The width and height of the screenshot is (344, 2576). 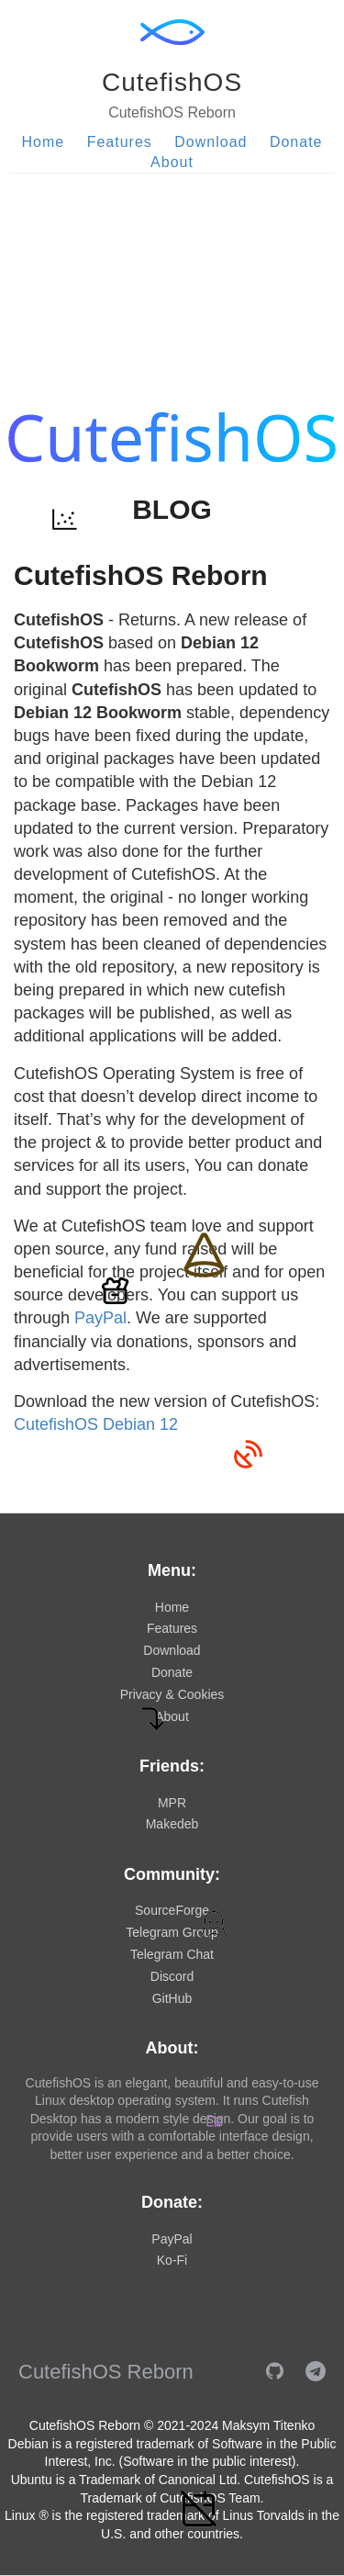 What do you see at coordinates (198, 2508) in the screenshot?
I see `disable calendar or scheduling feature` at bounding box center [198, 2508].